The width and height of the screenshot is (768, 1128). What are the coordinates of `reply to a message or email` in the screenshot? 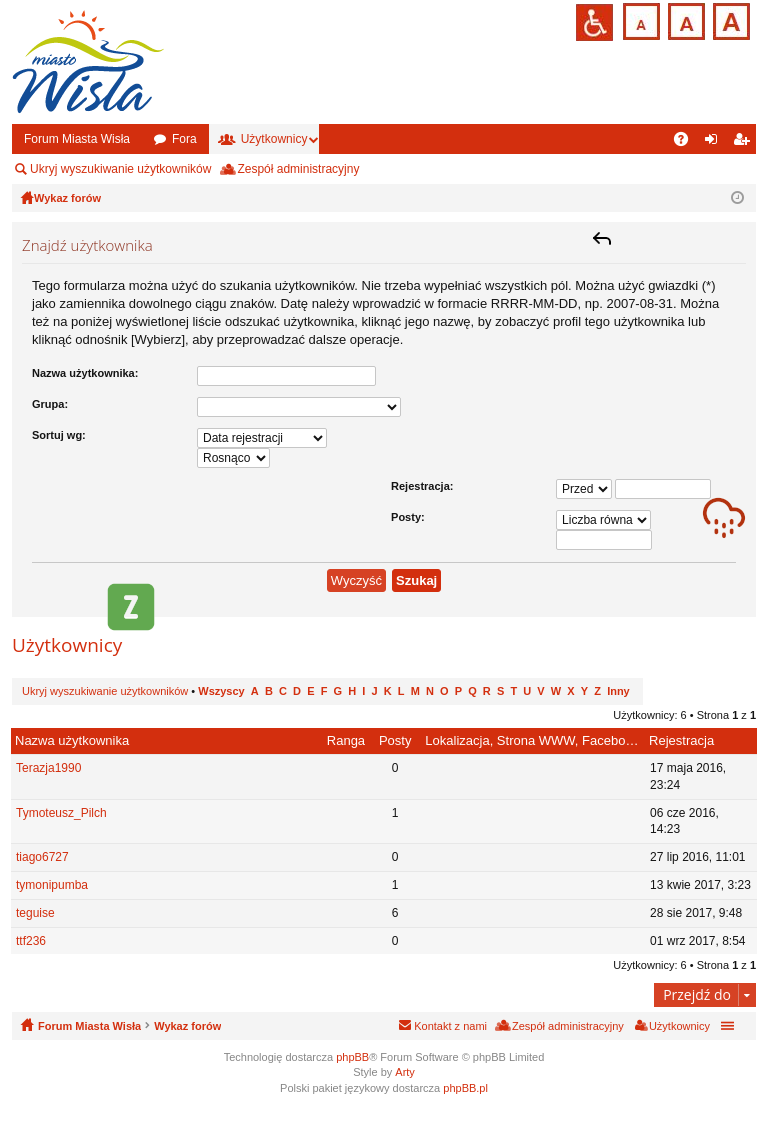 It's located at (602, 238).